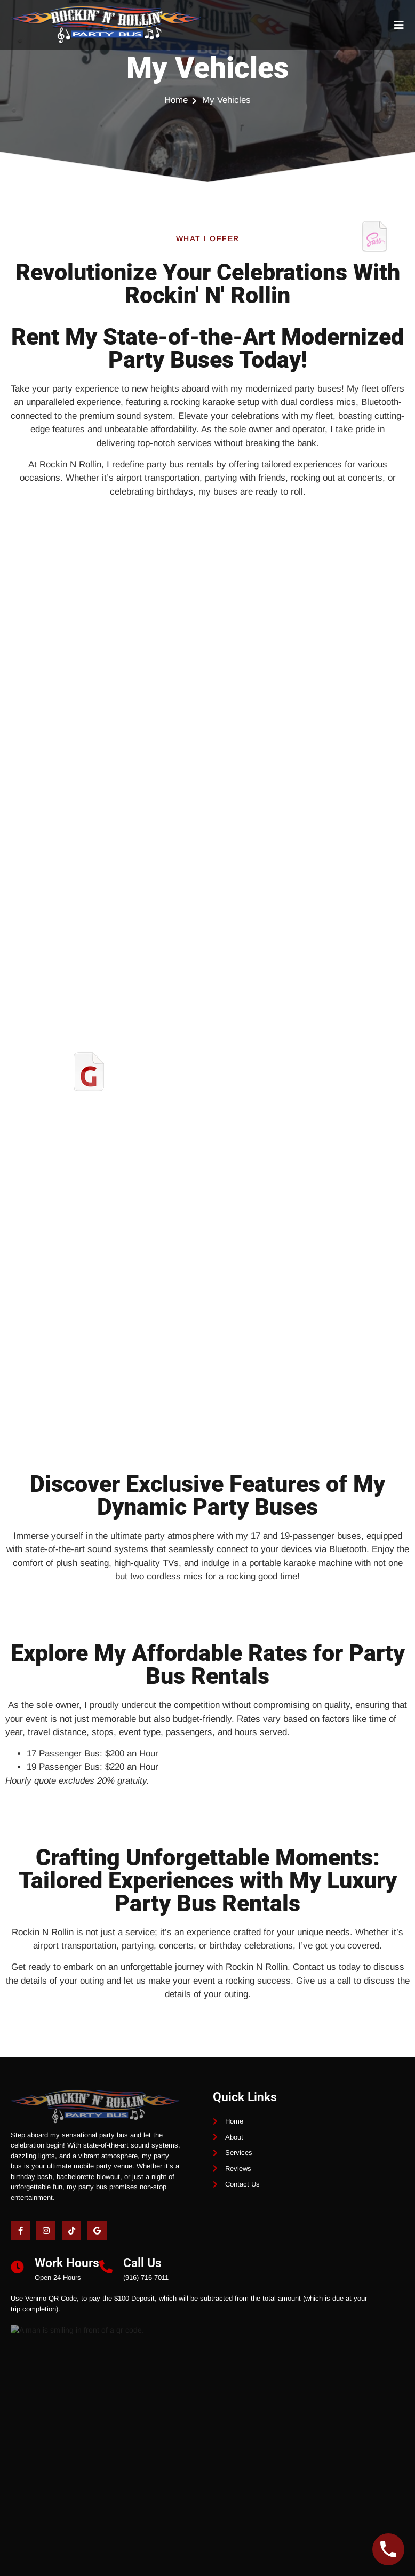  Describe the element at coordinates (89, 1071) in the screenshot. I see `a G-code file for 3D printing or CNC machining` at that location.